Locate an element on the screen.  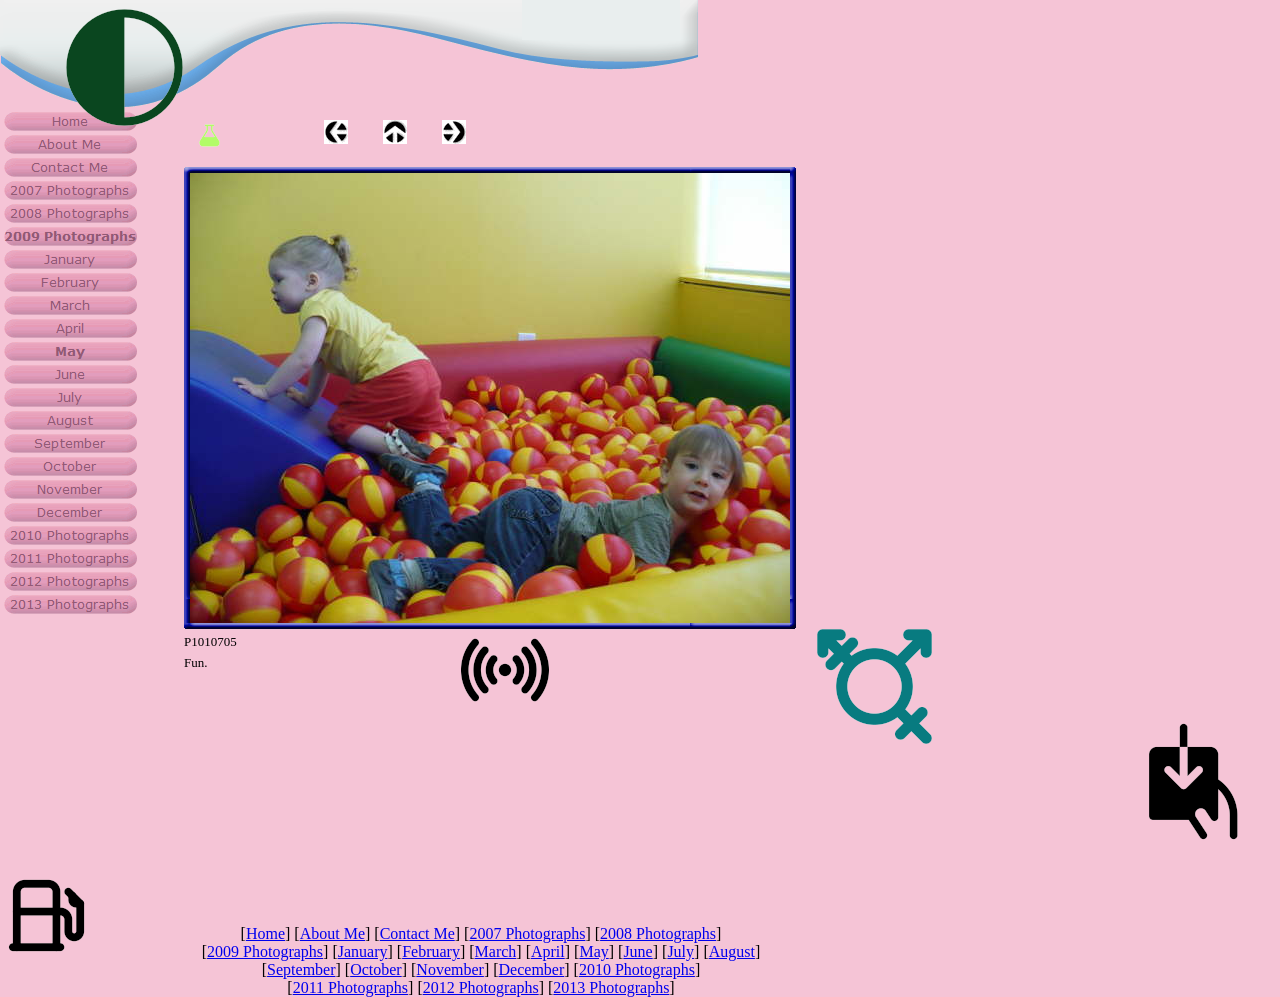
adjust display contrast settings is located at coordinates (124, 67).